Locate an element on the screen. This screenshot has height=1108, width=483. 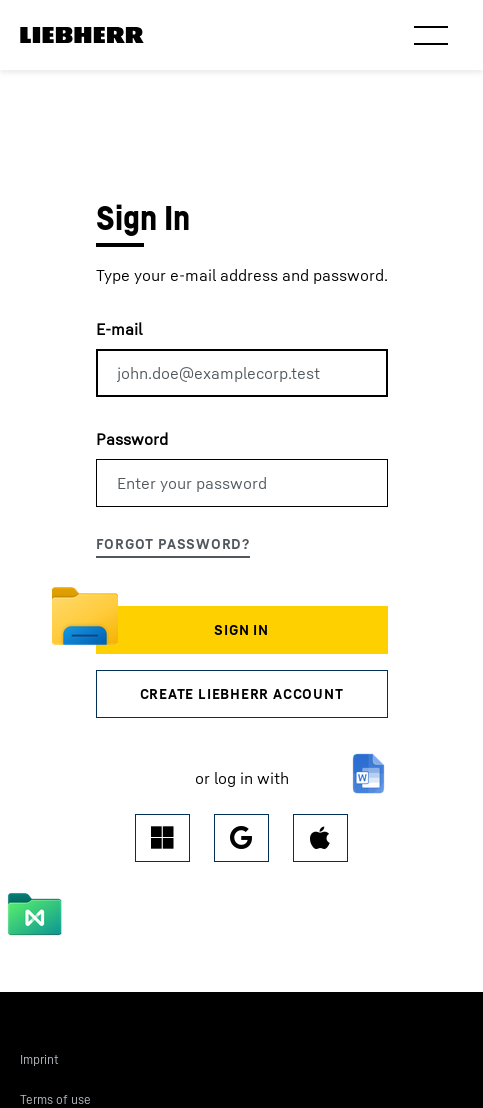
microsoft word document file is located at coordinates (368, 773).